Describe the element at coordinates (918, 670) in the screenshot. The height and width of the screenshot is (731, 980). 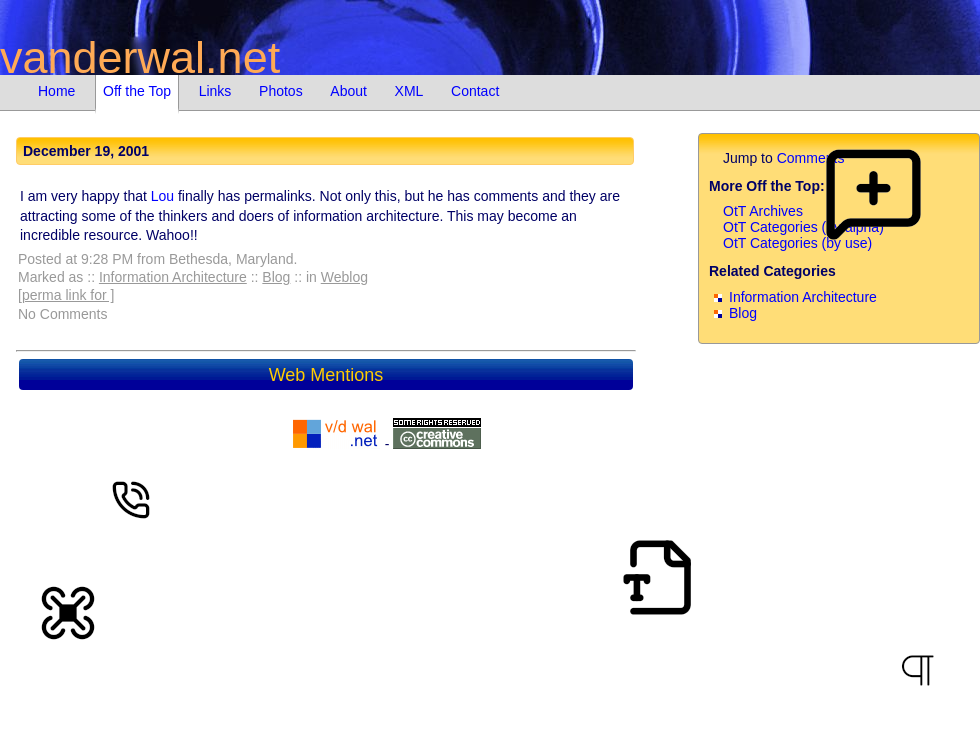
I see `toggle paragraph formatting` at that location.